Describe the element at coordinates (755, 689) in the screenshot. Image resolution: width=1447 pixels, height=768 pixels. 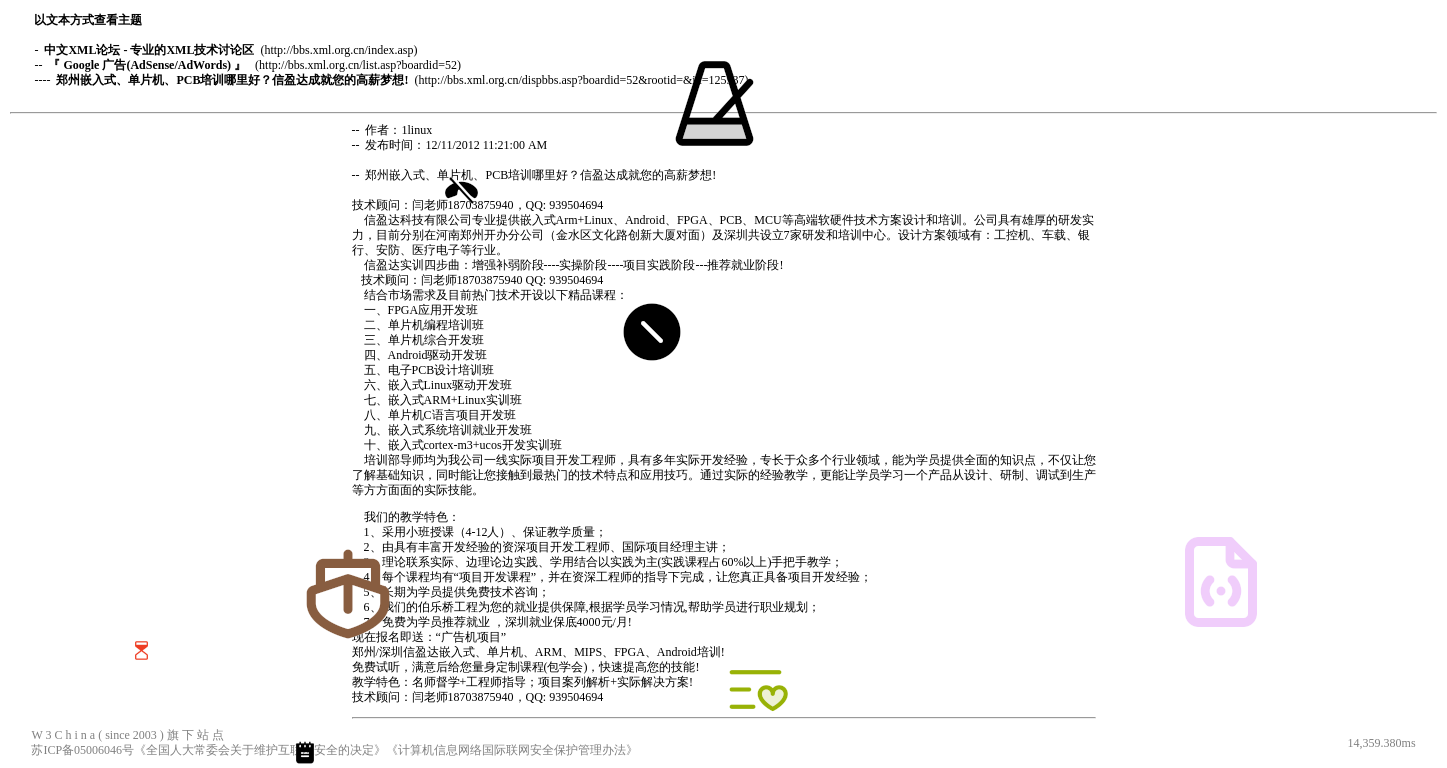
I see `view your favorites list` at that location.